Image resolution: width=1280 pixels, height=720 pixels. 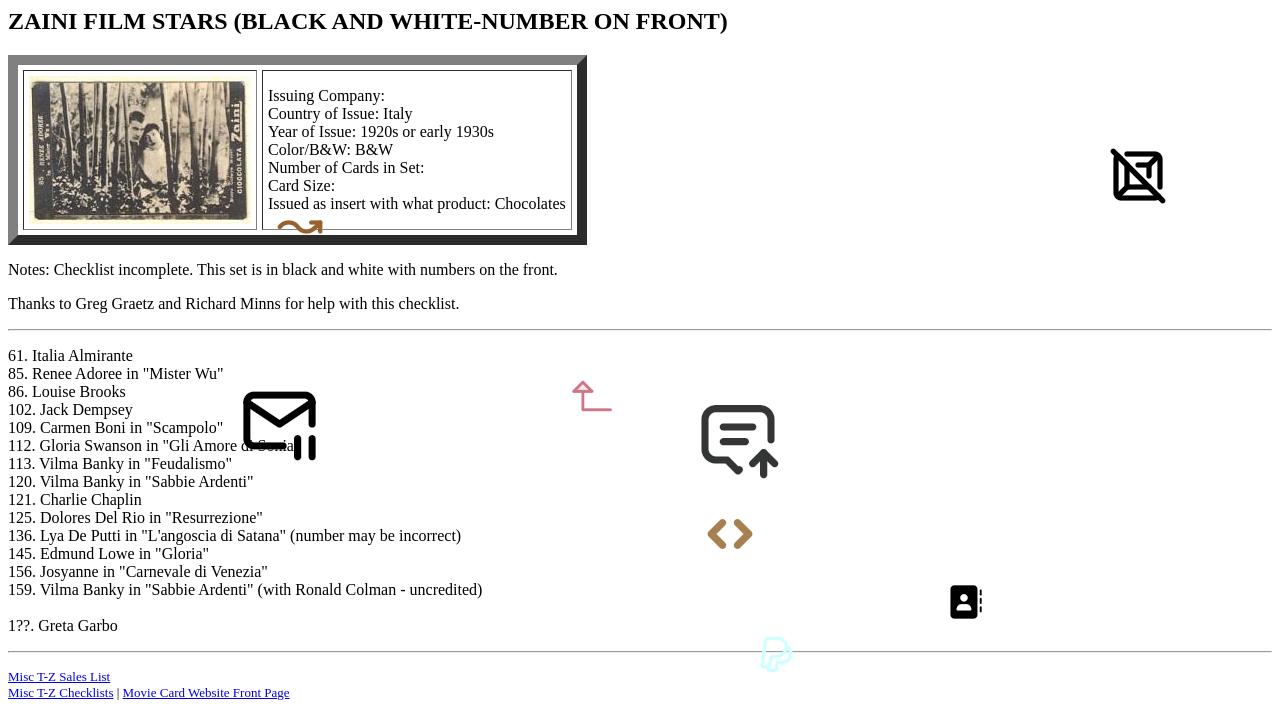 I want to click on open your contacts list, so click(x=965, y=602).